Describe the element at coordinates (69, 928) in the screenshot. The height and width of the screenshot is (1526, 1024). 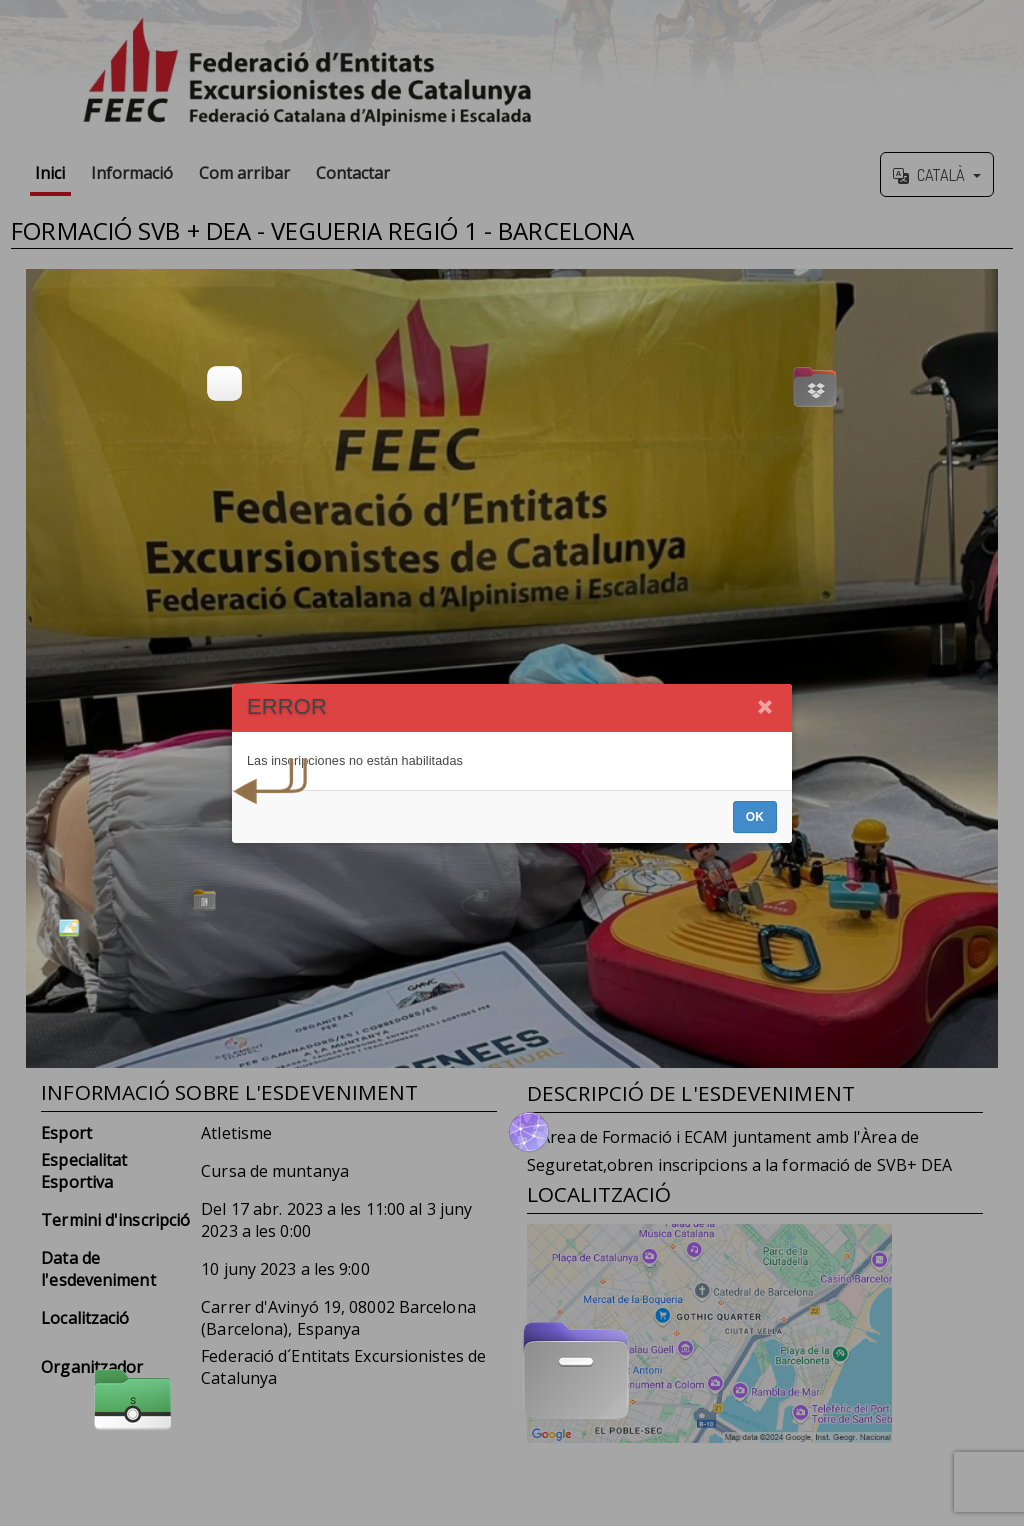
I see `open graphics or image editing applications` at that location.